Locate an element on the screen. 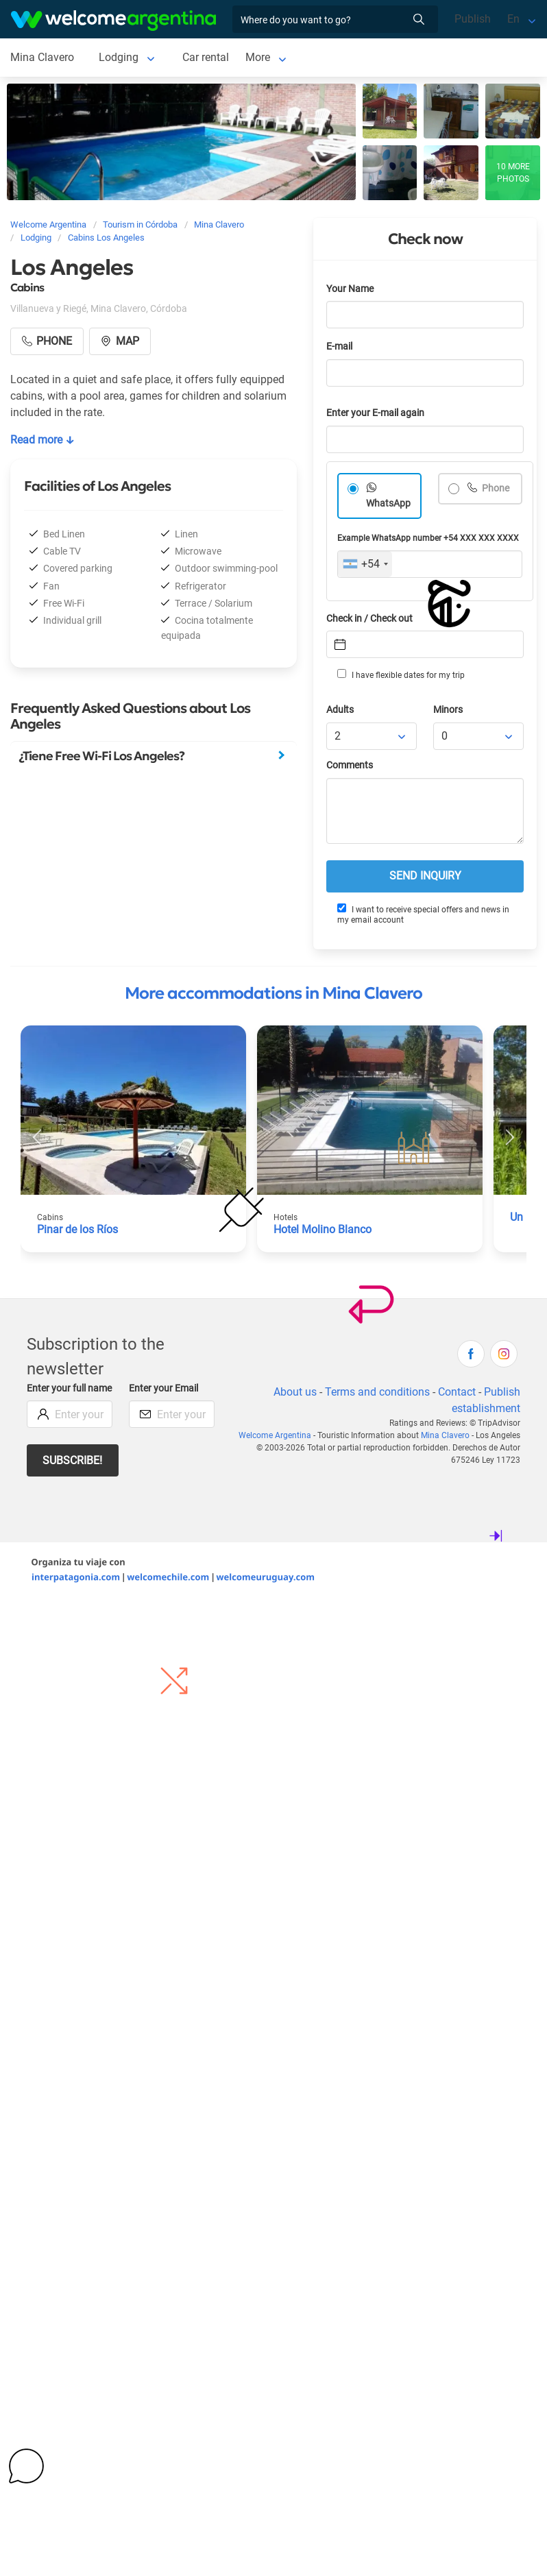  locate nearby synagogues is located at coordinates (413, 1148).